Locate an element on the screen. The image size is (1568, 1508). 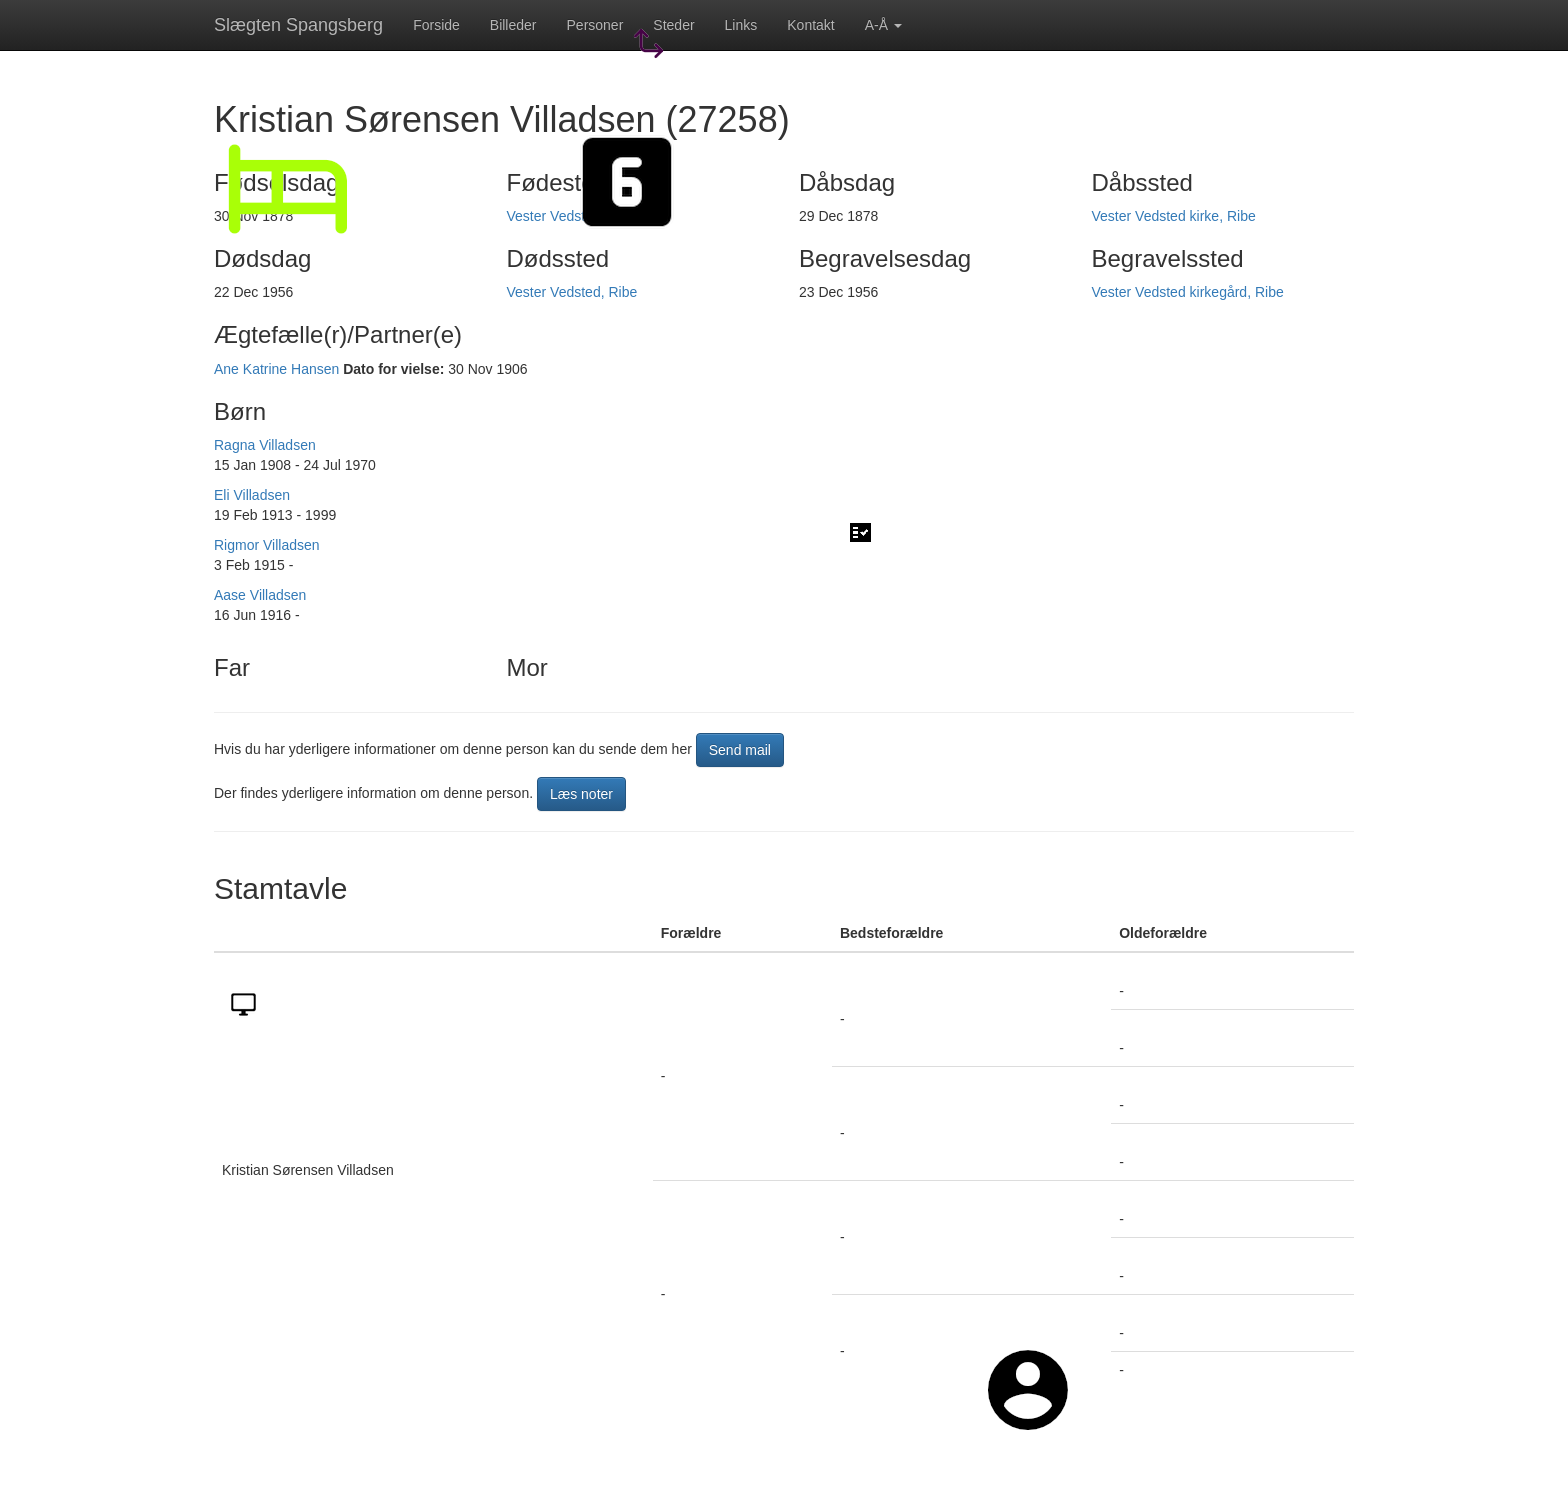
view sleeping or accommodation options is located at coordinates (285, 189).